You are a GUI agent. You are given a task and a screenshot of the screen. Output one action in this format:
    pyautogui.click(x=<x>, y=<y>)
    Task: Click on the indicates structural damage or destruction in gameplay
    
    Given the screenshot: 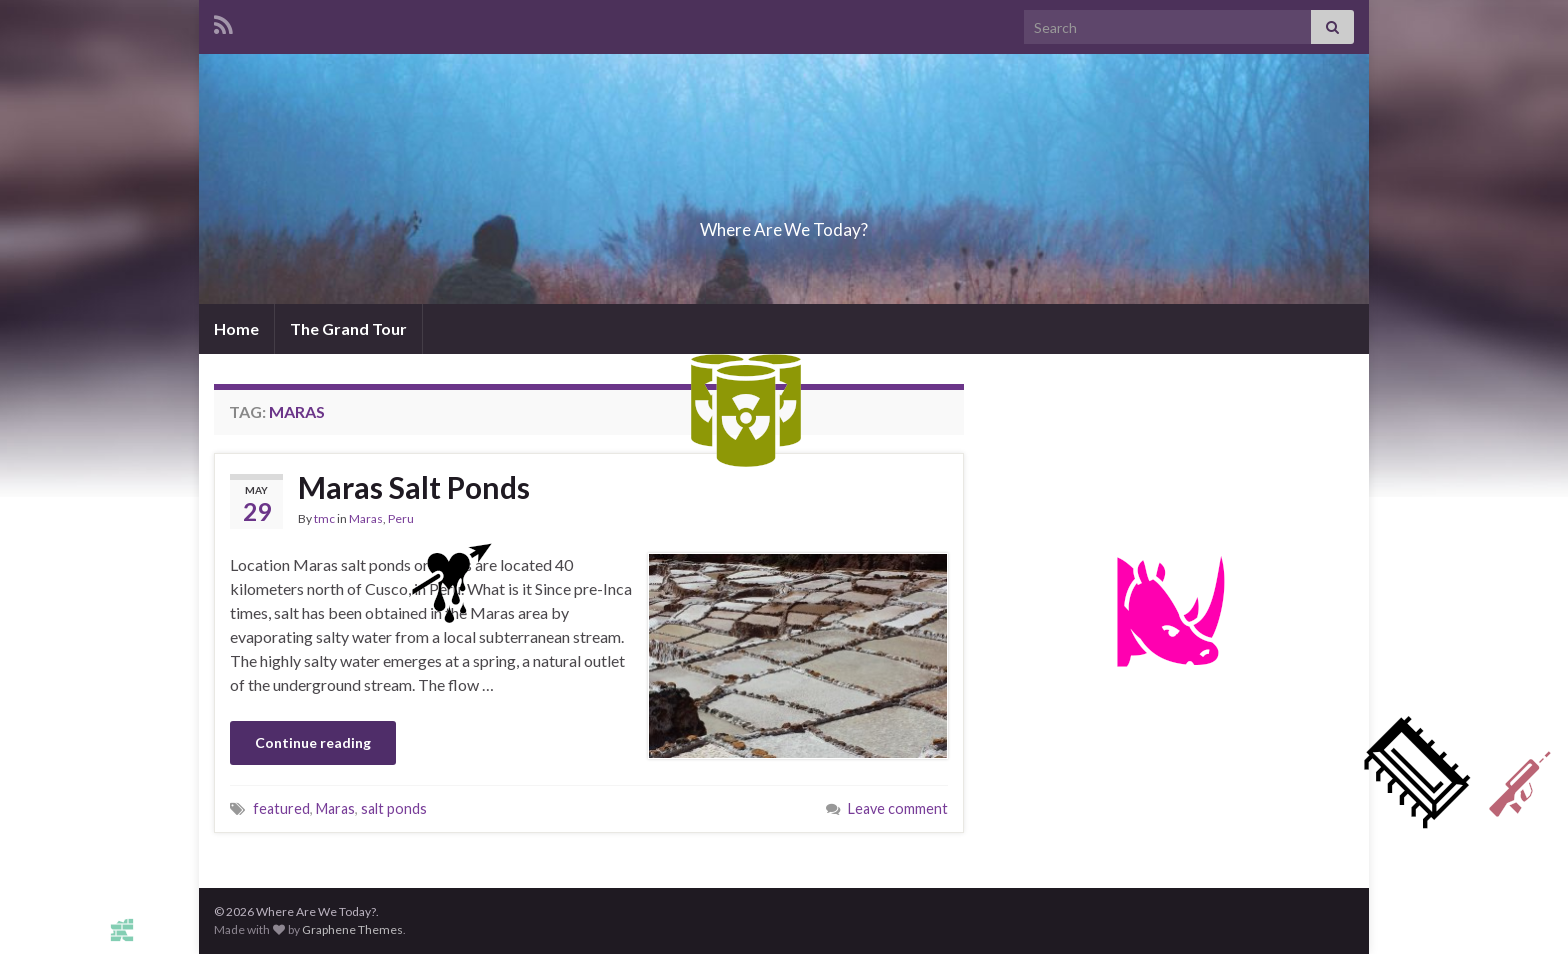 What is the action you would take?
    pyautogui.click(x=122, y=930)
    